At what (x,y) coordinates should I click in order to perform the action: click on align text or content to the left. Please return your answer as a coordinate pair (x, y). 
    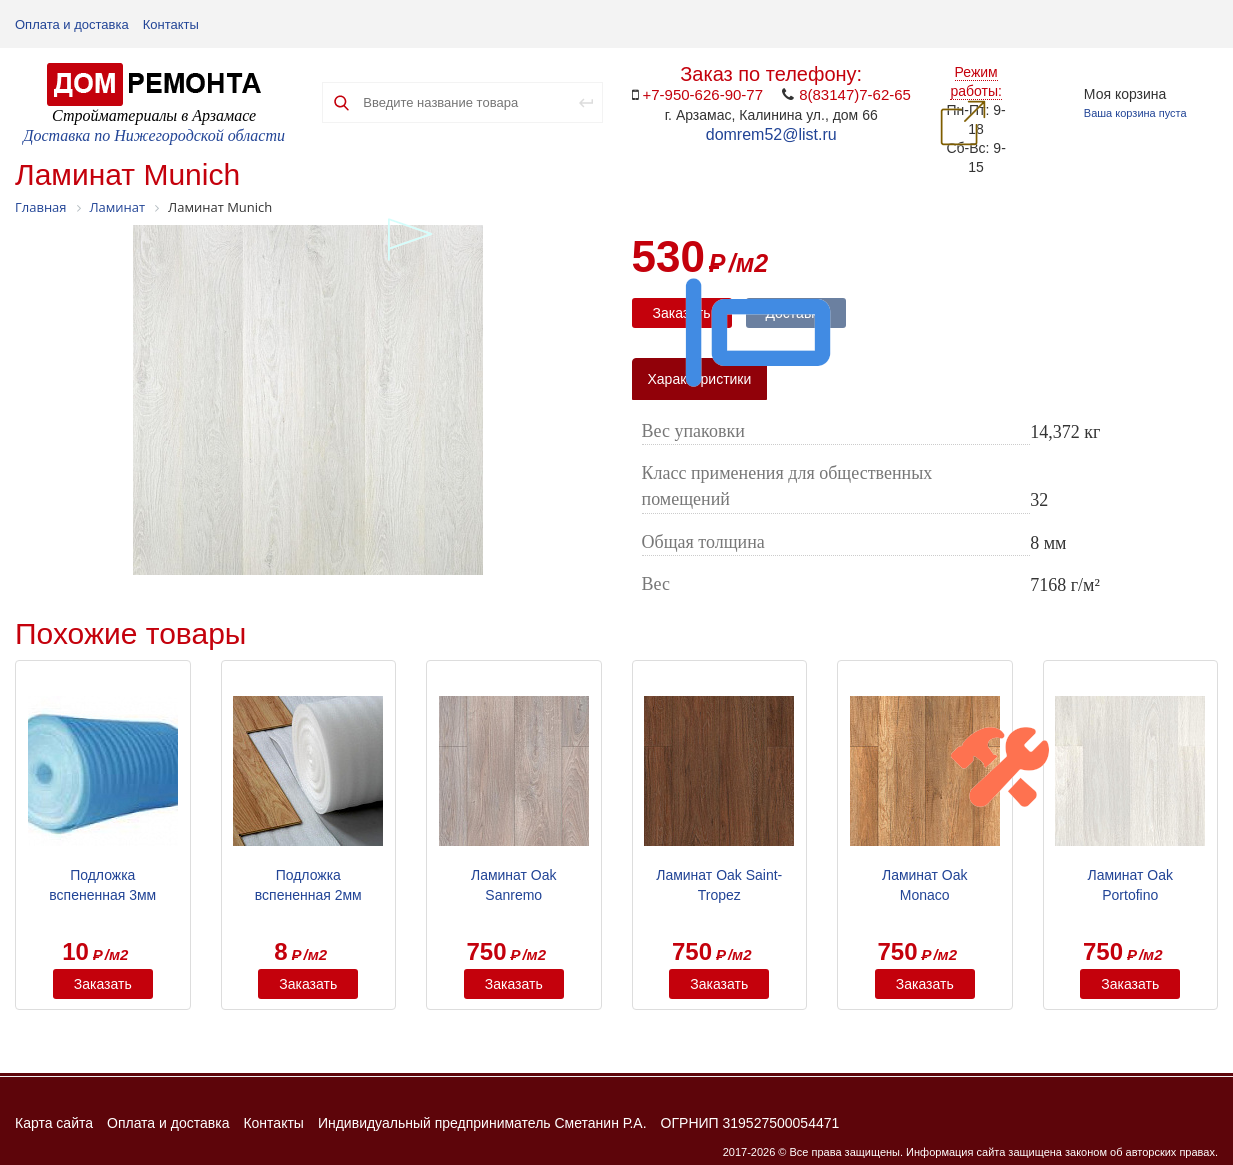
    Looking at the image, I should click on (755, 332).